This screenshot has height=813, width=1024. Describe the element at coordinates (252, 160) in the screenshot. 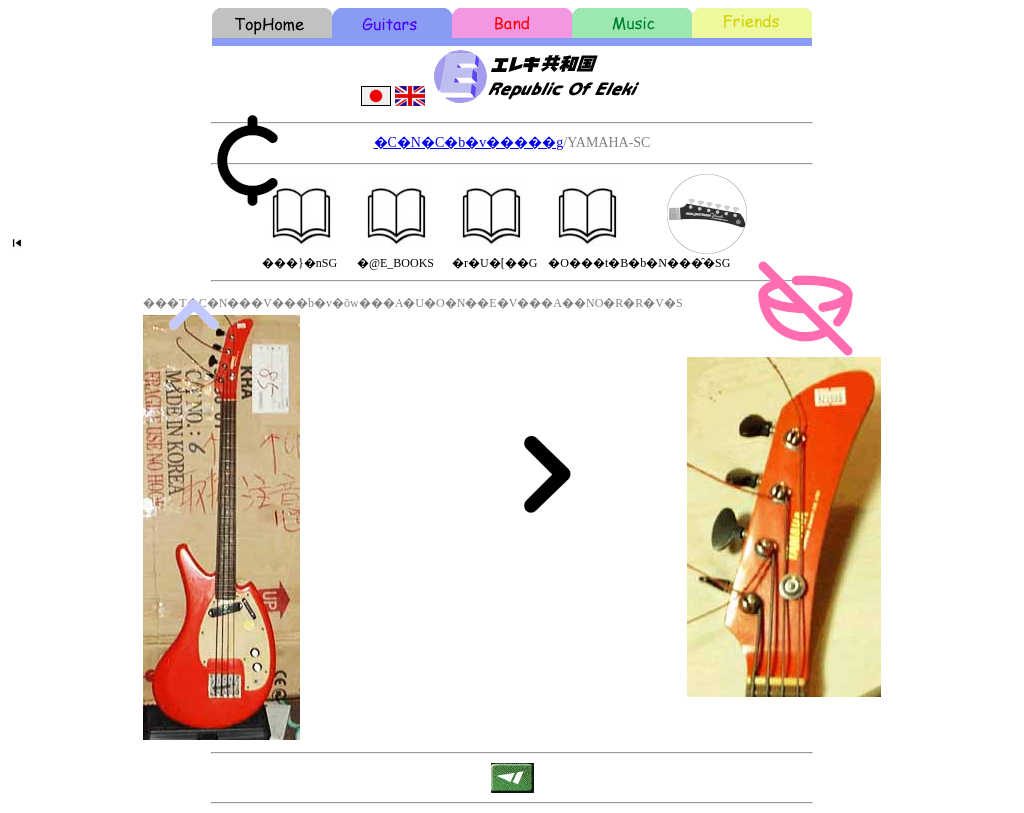

I see `indicates cent currency or small monetary value` at that location.